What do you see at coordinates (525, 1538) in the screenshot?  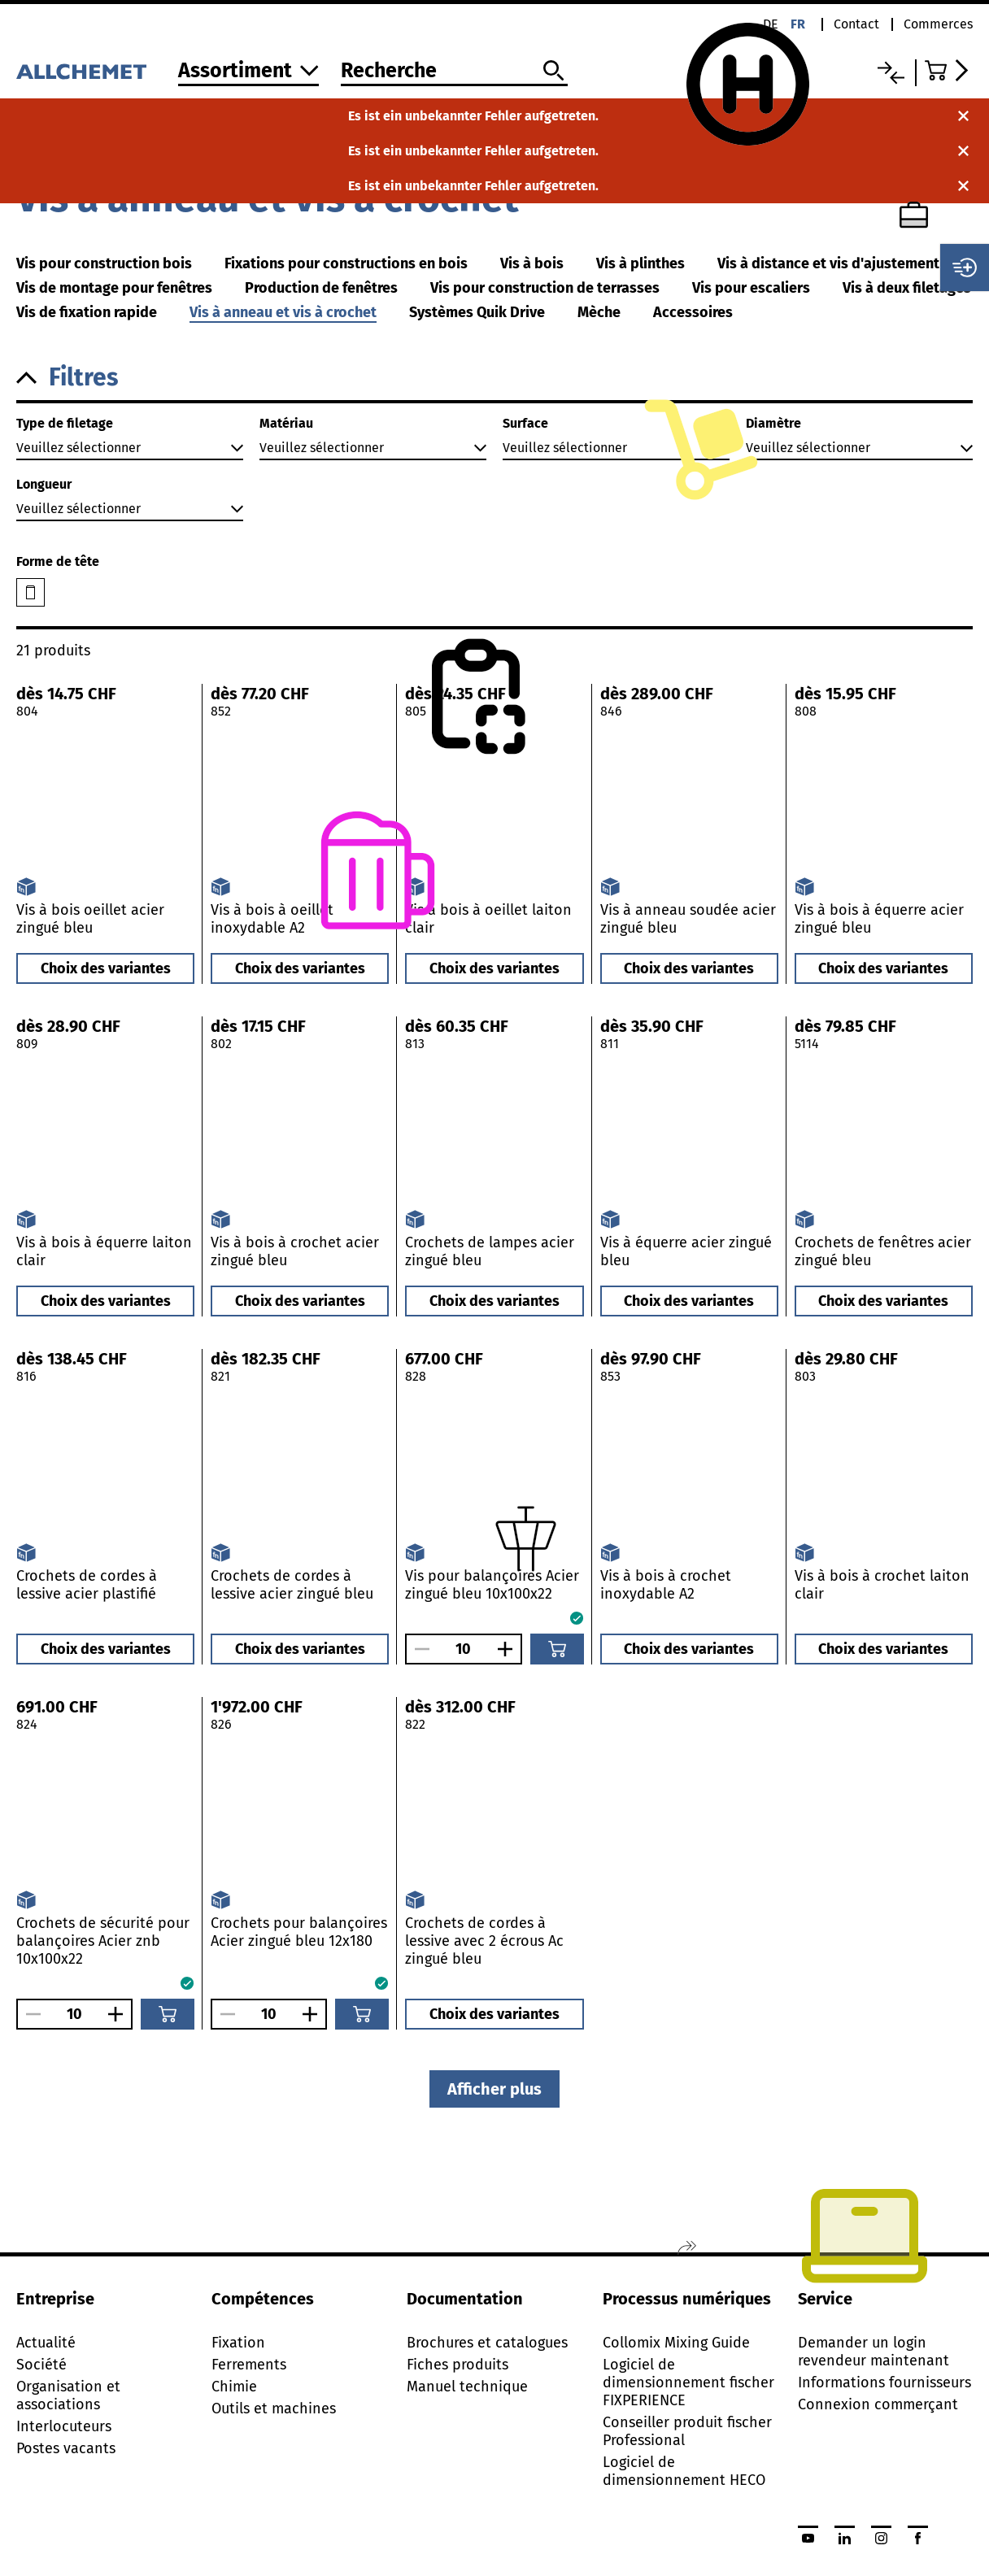 I see `access air traffic control features` at bounding box center [525, 1538].